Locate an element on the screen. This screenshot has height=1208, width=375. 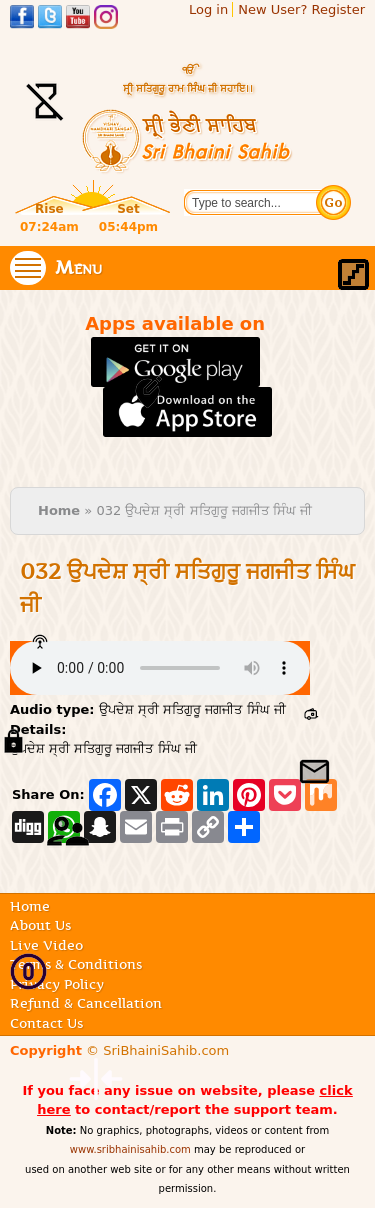
indicates zero items or empty count is located at coordinates (28, 971).